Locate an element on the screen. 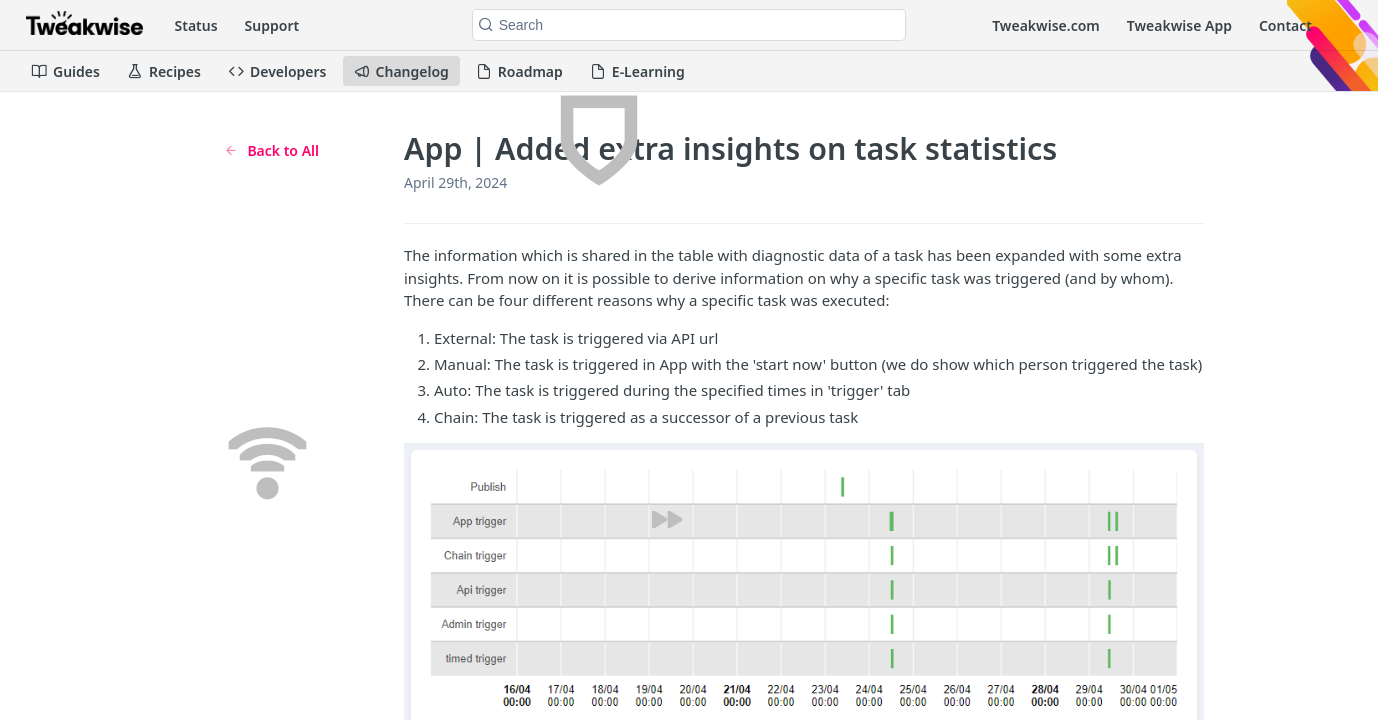 The image size is (1378, 720). fast forward media playback is located at coordinates (667, 519).